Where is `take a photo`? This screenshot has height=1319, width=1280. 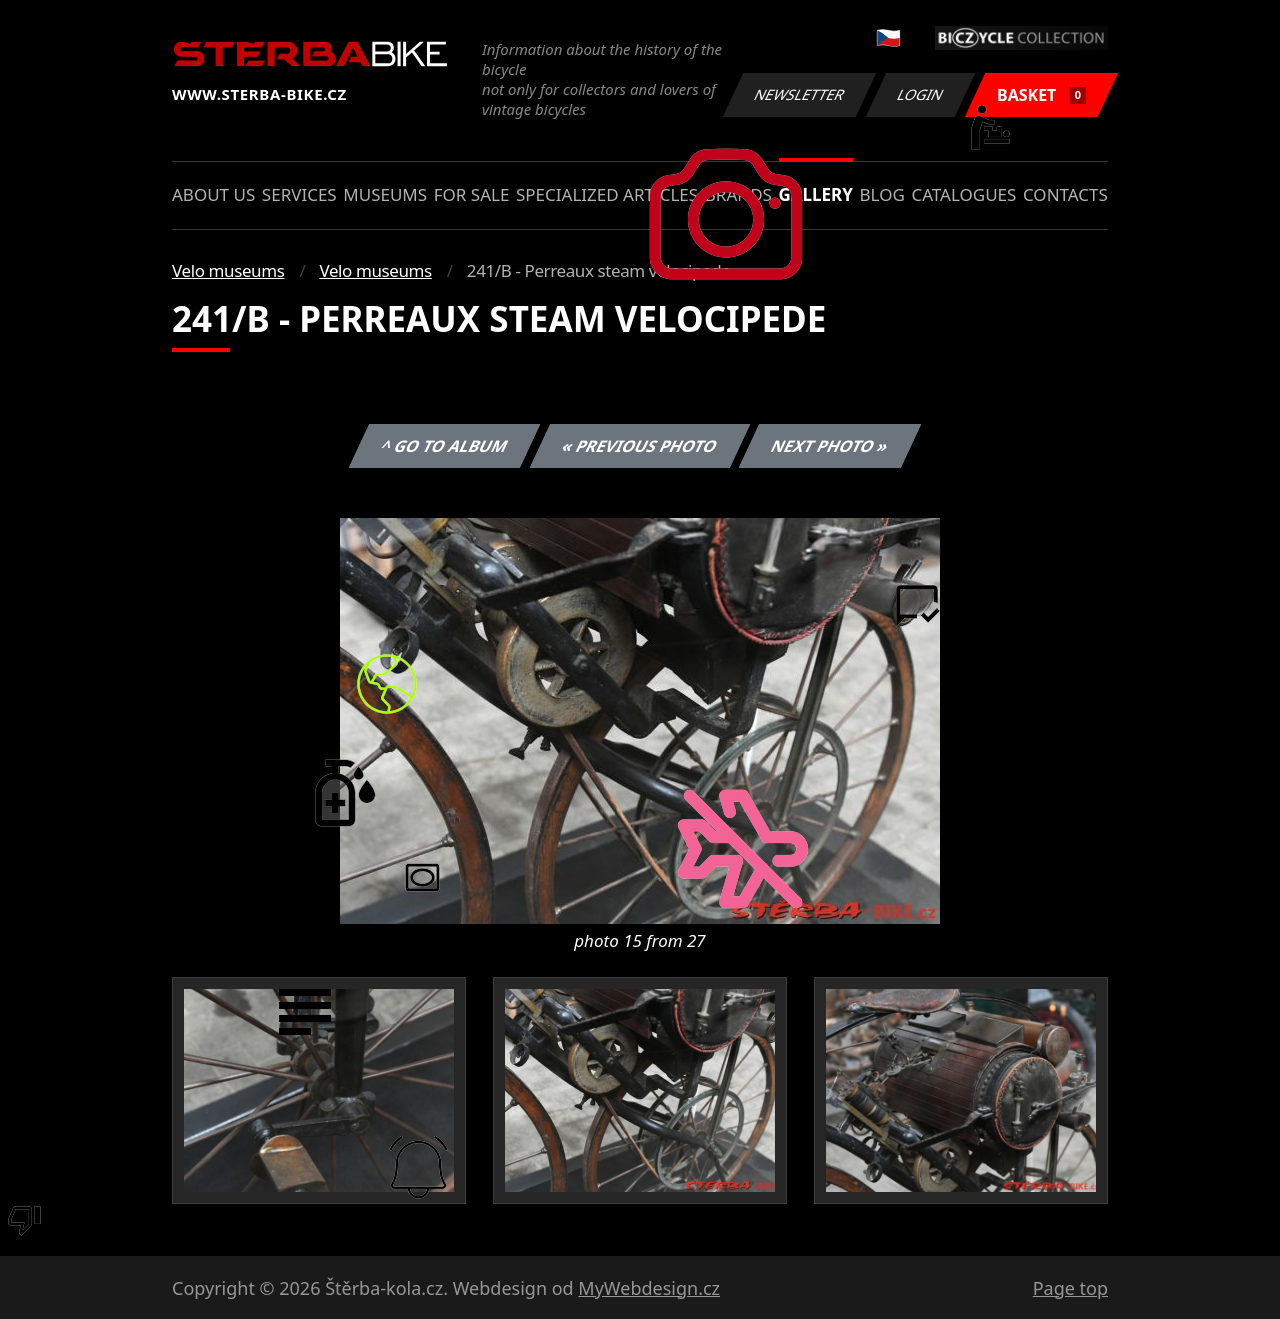
take a photo is located at coordinates (726, 214).